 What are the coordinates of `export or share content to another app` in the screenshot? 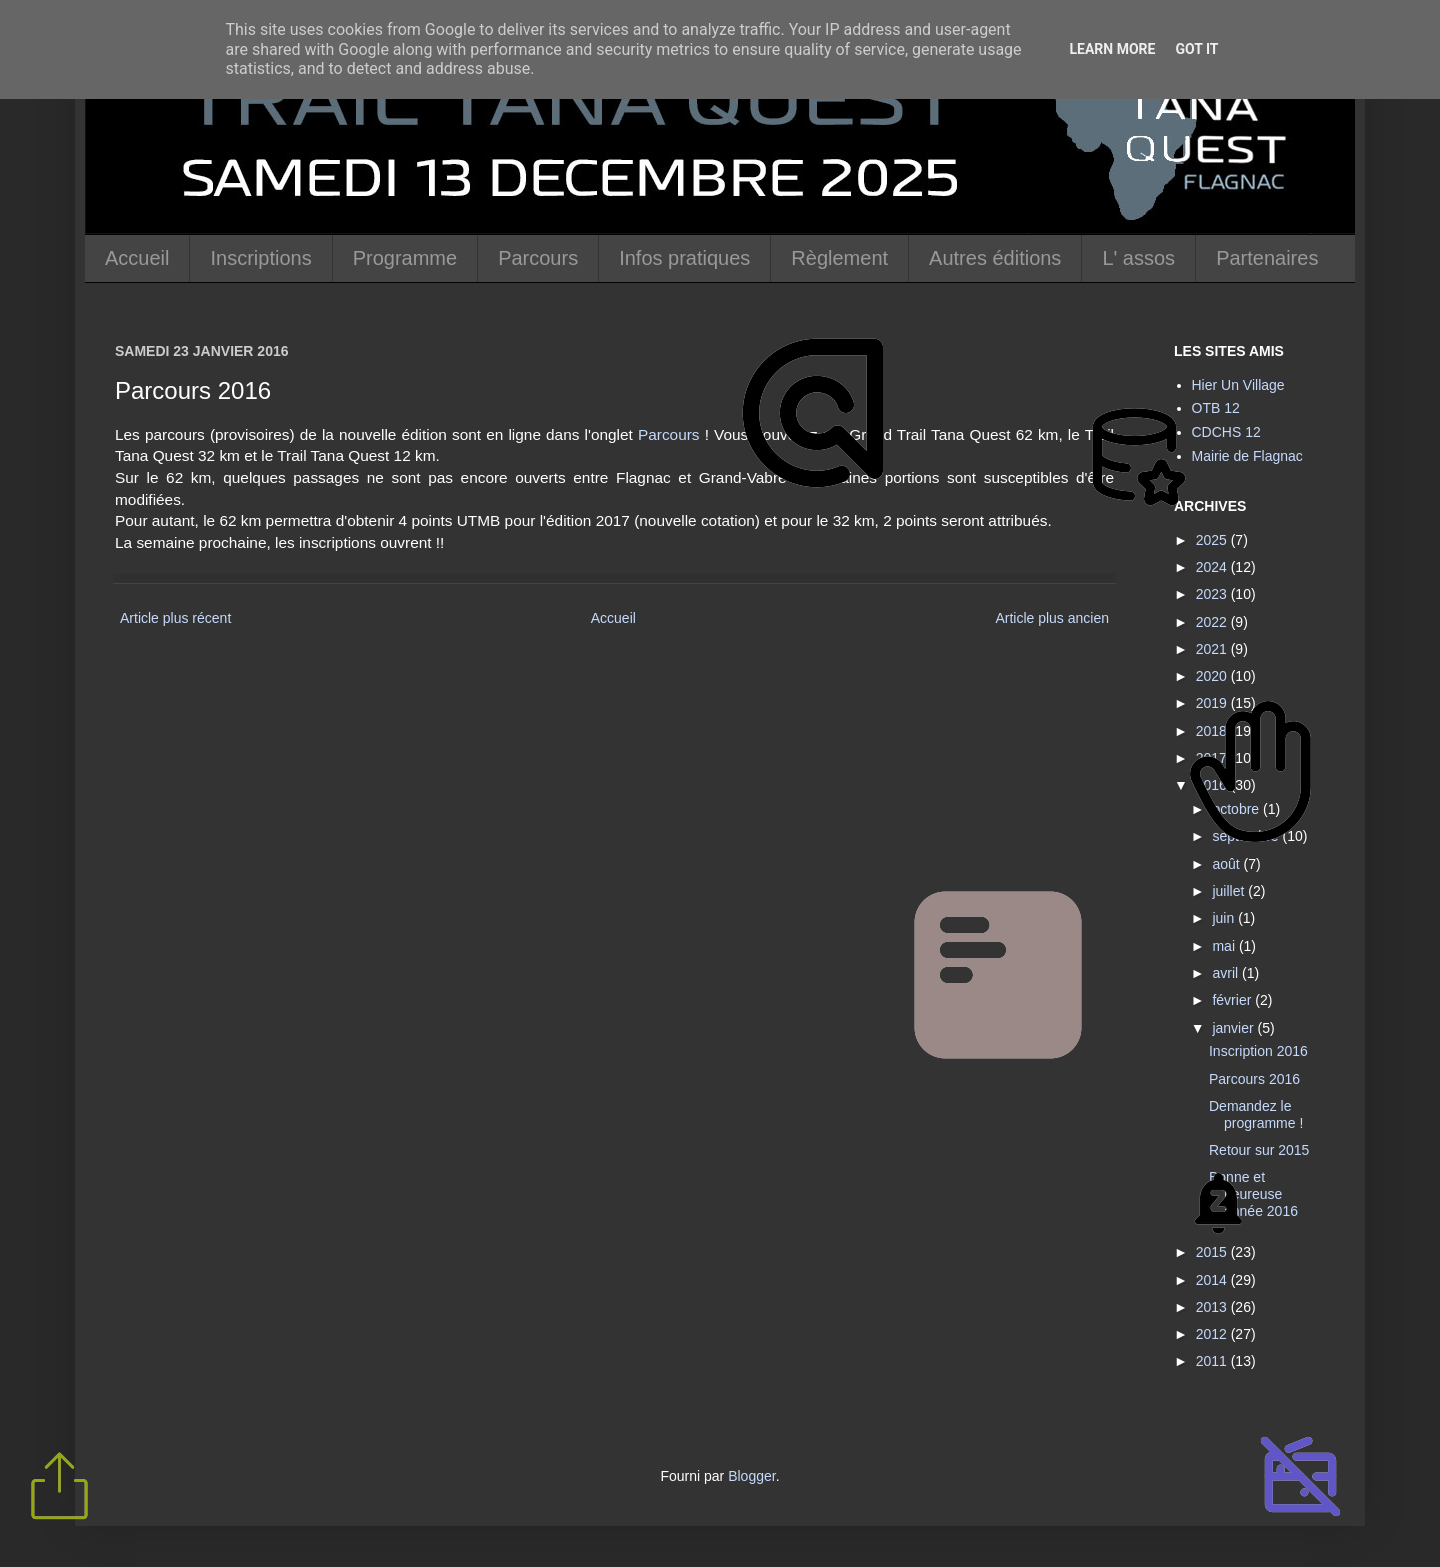 It's located at (59, 1488).